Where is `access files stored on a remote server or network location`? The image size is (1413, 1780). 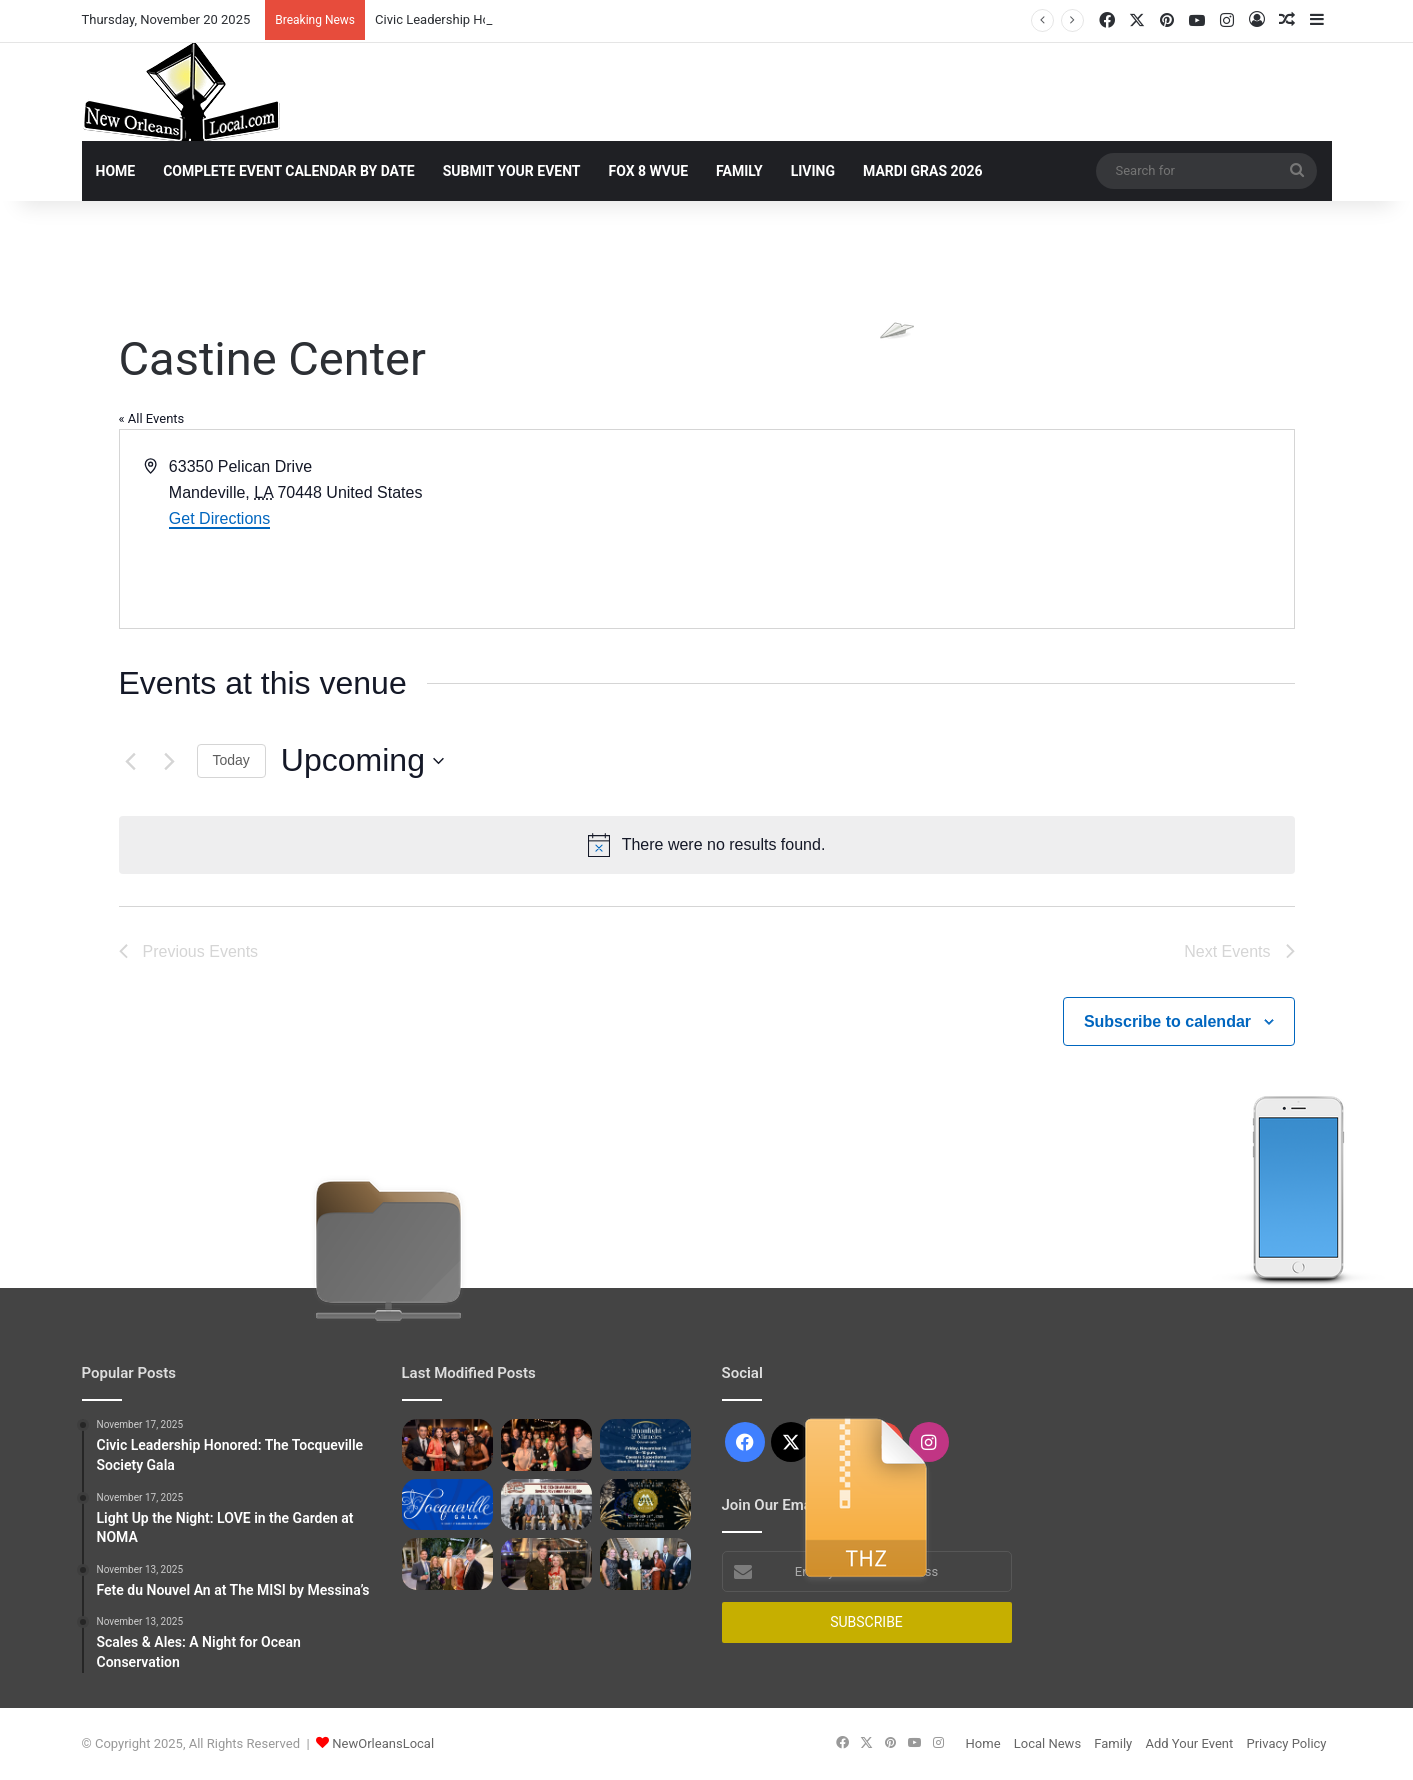
access files stored on a remote server or network location is located at coordinates (388, 1248).